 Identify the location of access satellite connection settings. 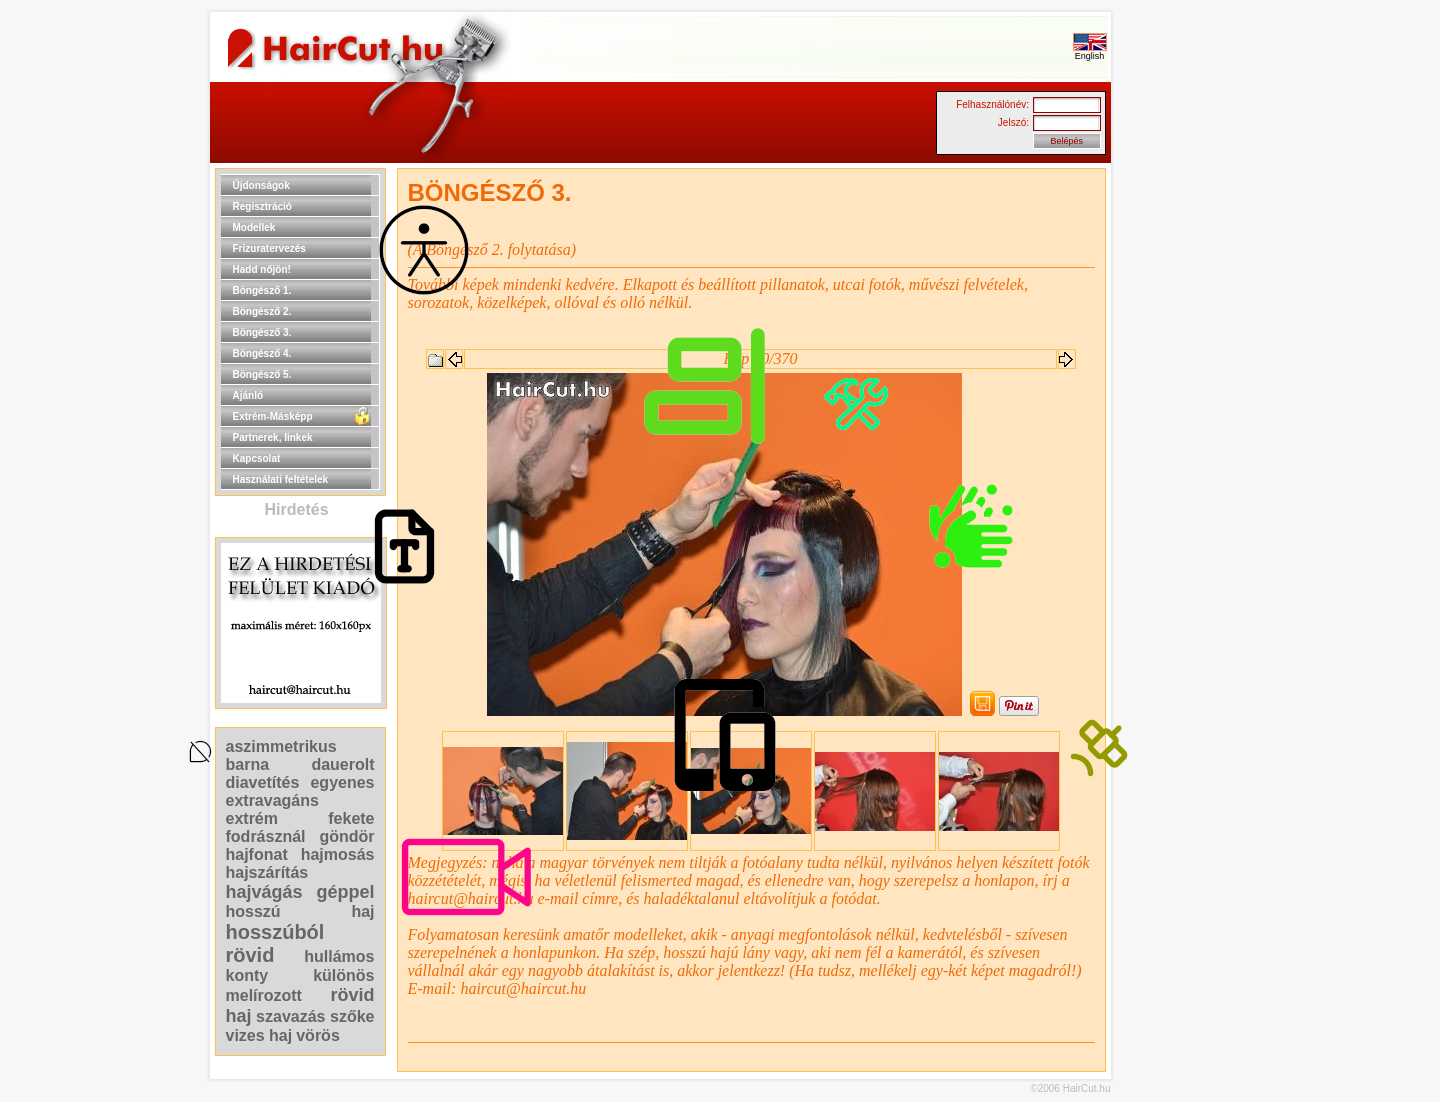
(1099, 748).